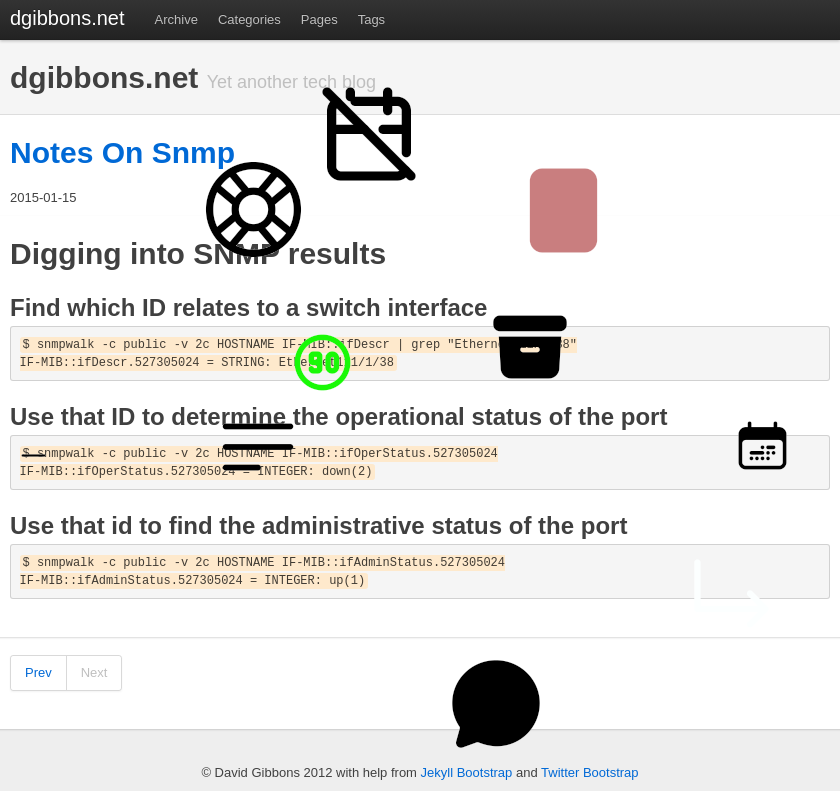 Image resolution: width=840 pixels, height=791 pixels. Describe the element at coordinates (762, 445) in the screenshot. I see `select a date range` at that location.